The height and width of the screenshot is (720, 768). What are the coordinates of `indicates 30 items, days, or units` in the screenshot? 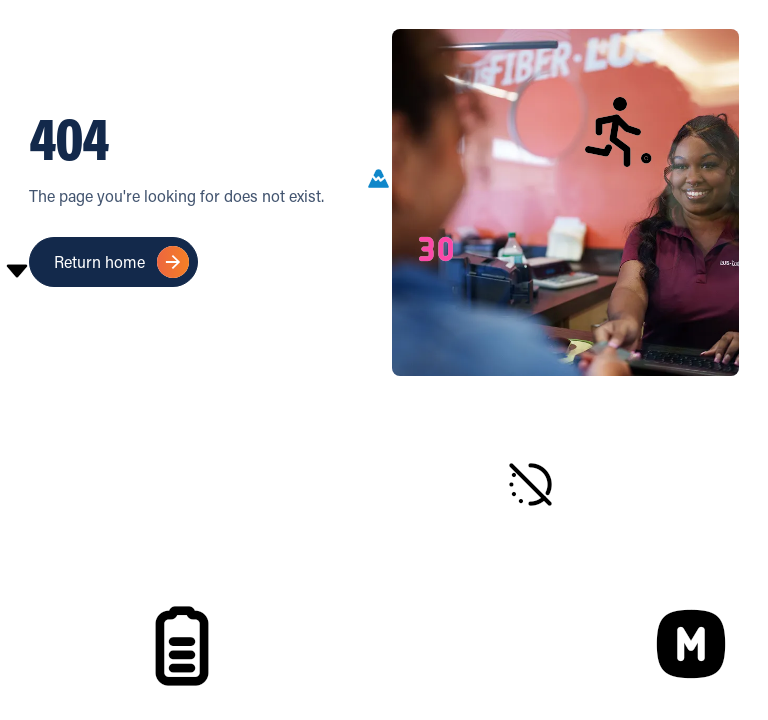 It's located at (436, 249).